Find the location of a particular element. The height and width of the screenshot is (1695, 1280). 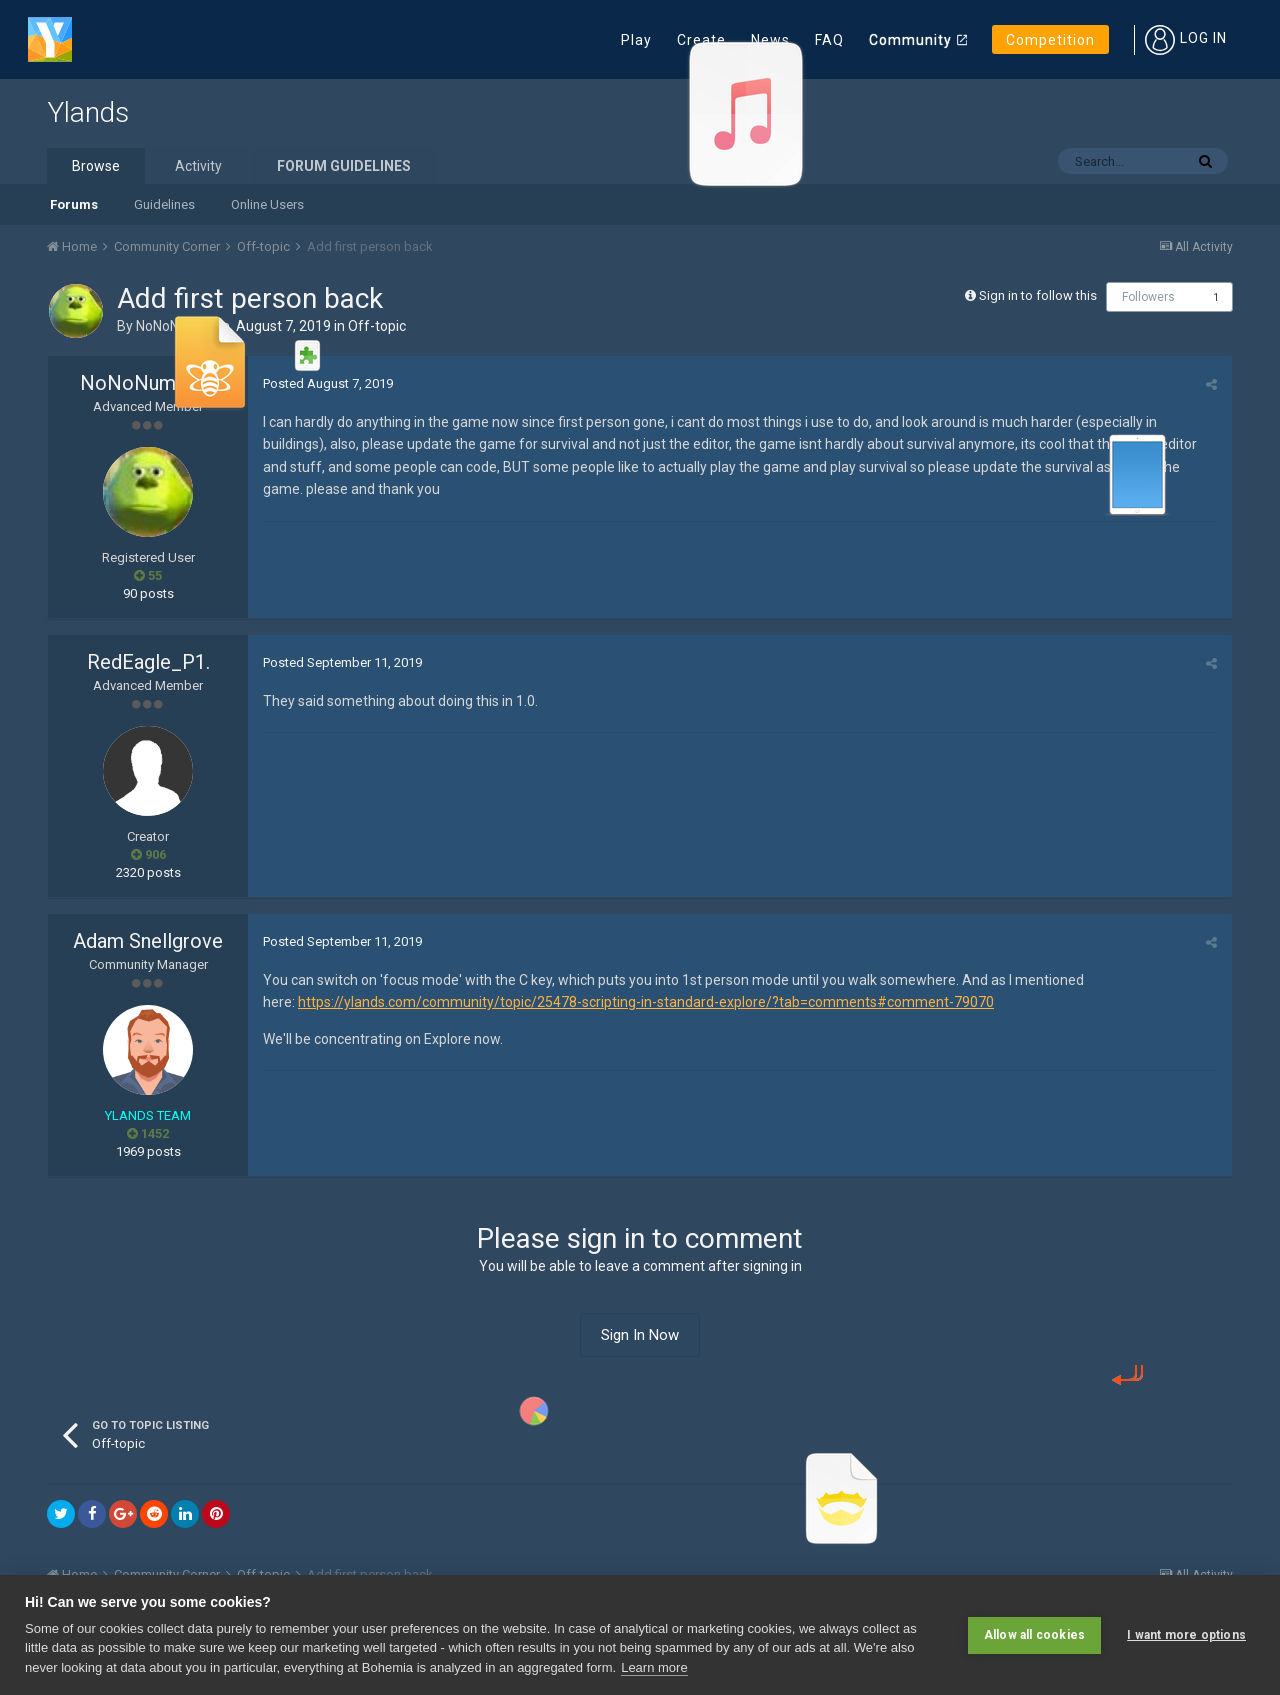

an add-on or plugin file type is located at coordinates (307, 355).